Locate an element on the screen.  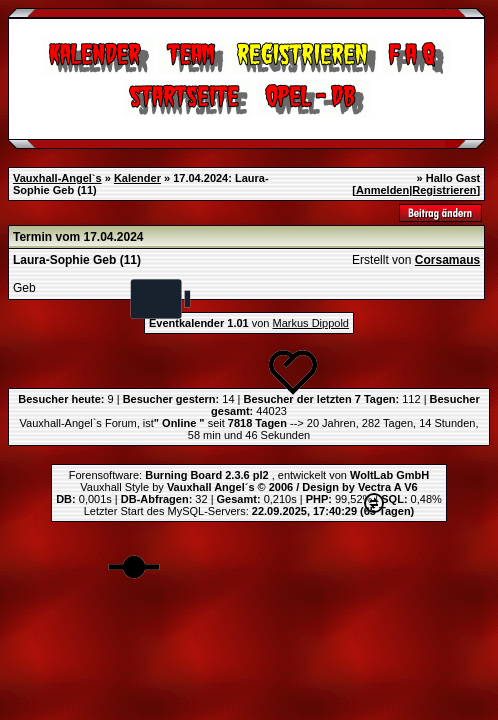
exchange or convert currency is located at coordinates (374, 503).